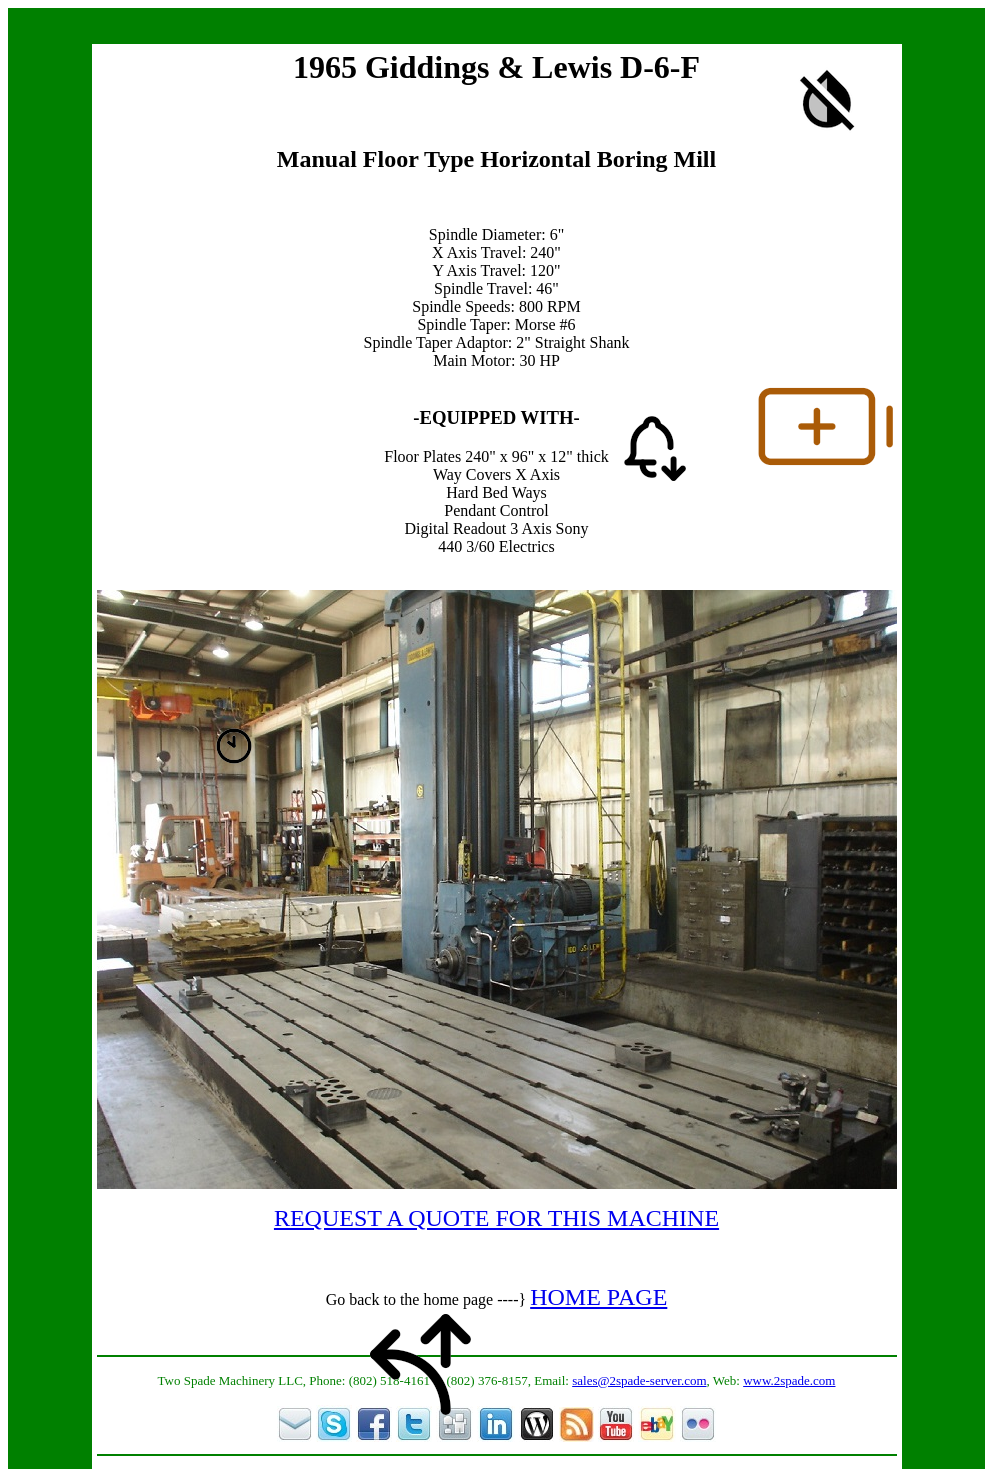  Describe the element at coordinates (652, 447) in the screenshot. I see `download notifications` at that location.